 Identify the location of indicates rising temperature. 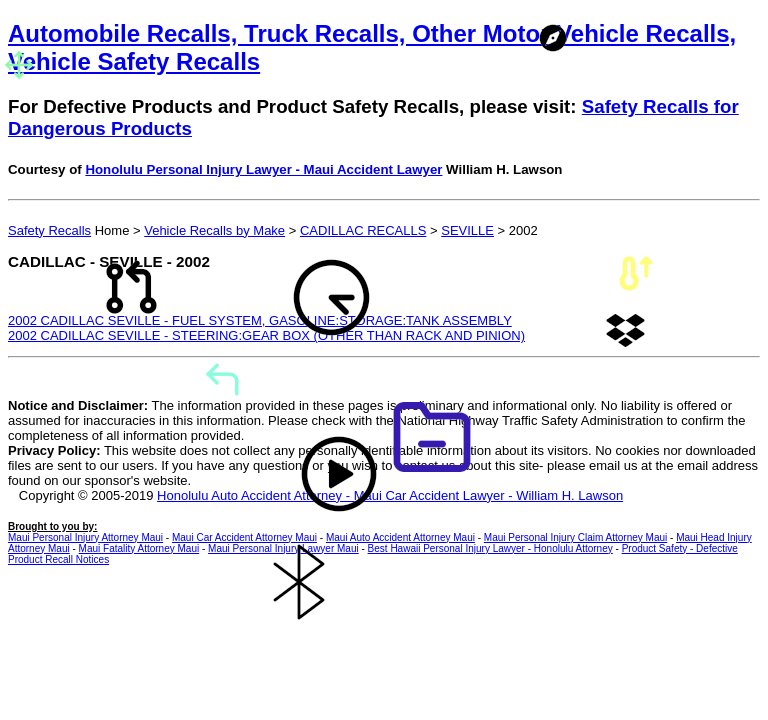
(635, 273).